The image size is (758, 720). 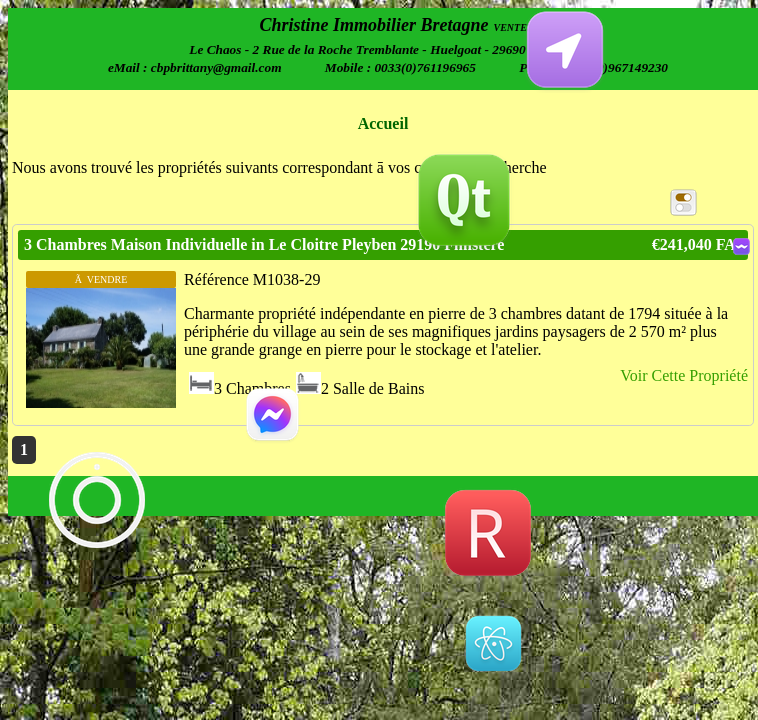 I want to click on open caprine, a third-party facebook messenger client, so click(x=272, y=414).